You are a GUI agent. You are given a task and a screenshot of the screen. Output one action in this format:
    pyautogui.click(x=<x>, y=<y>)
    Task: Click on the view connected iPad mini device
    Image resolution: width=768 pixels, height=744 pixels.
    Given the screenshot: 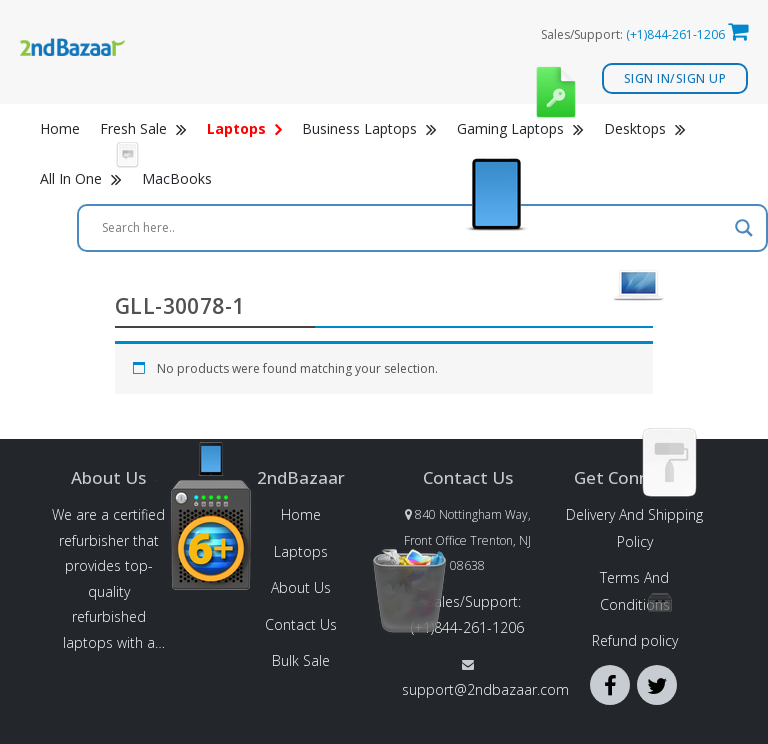 What is the action you would take?
    pyautogui.click(x=211, y=456)
    